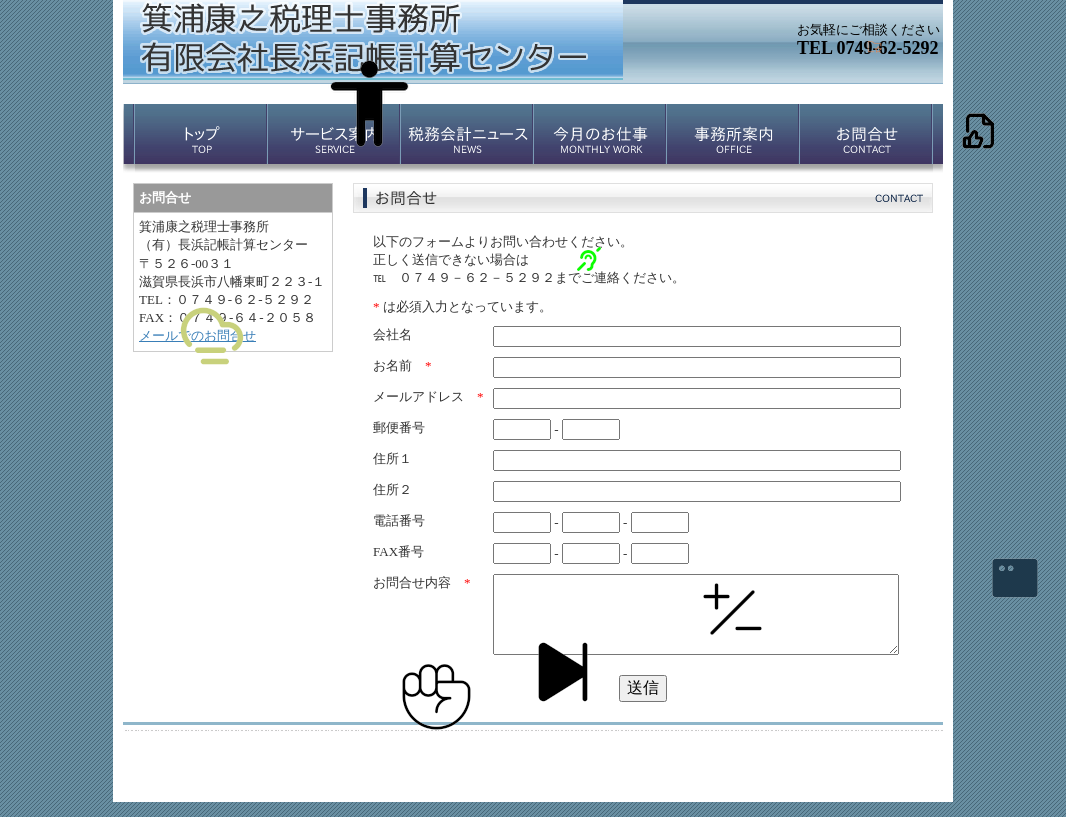 The width and height of the screenshot is (1066, 817). I want to click on open application window, so click(1015, 578).